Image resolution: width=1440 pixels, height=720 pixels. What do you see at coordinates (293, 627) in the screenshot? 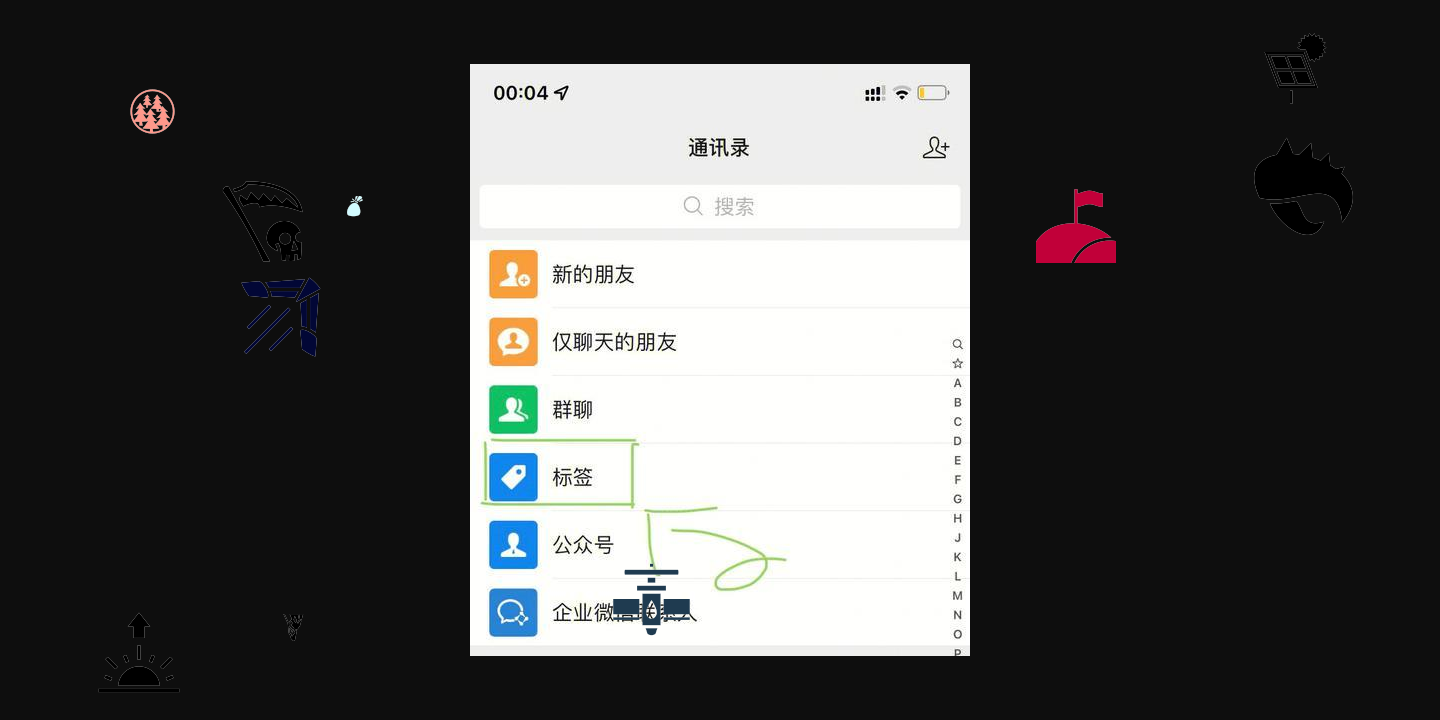
I see `indicates cave or underground environment in game` at bounding box center [293, 627].